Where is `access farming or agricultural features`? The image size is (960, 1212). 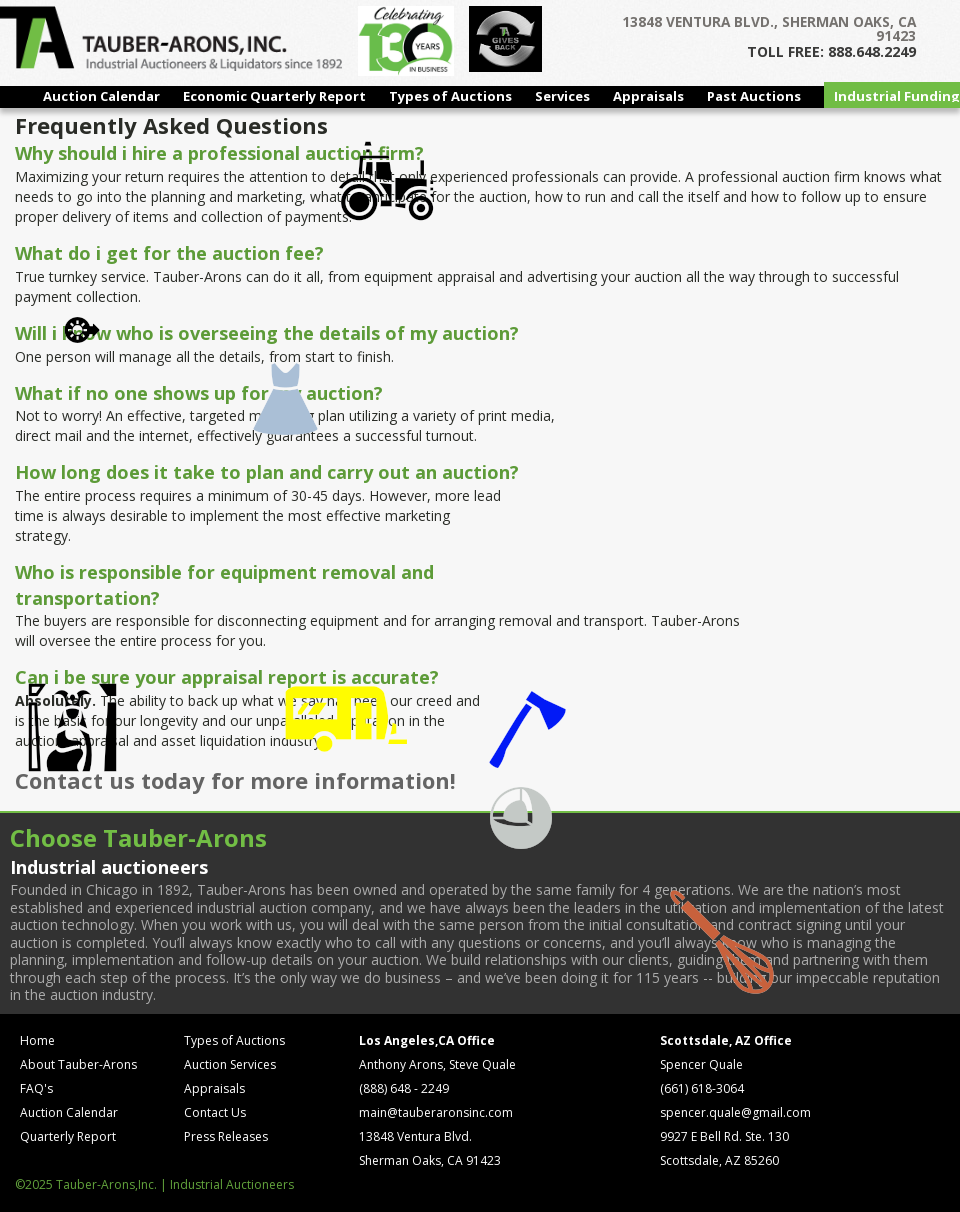 access farming or agricultural features is located at coordinates (386, 181).